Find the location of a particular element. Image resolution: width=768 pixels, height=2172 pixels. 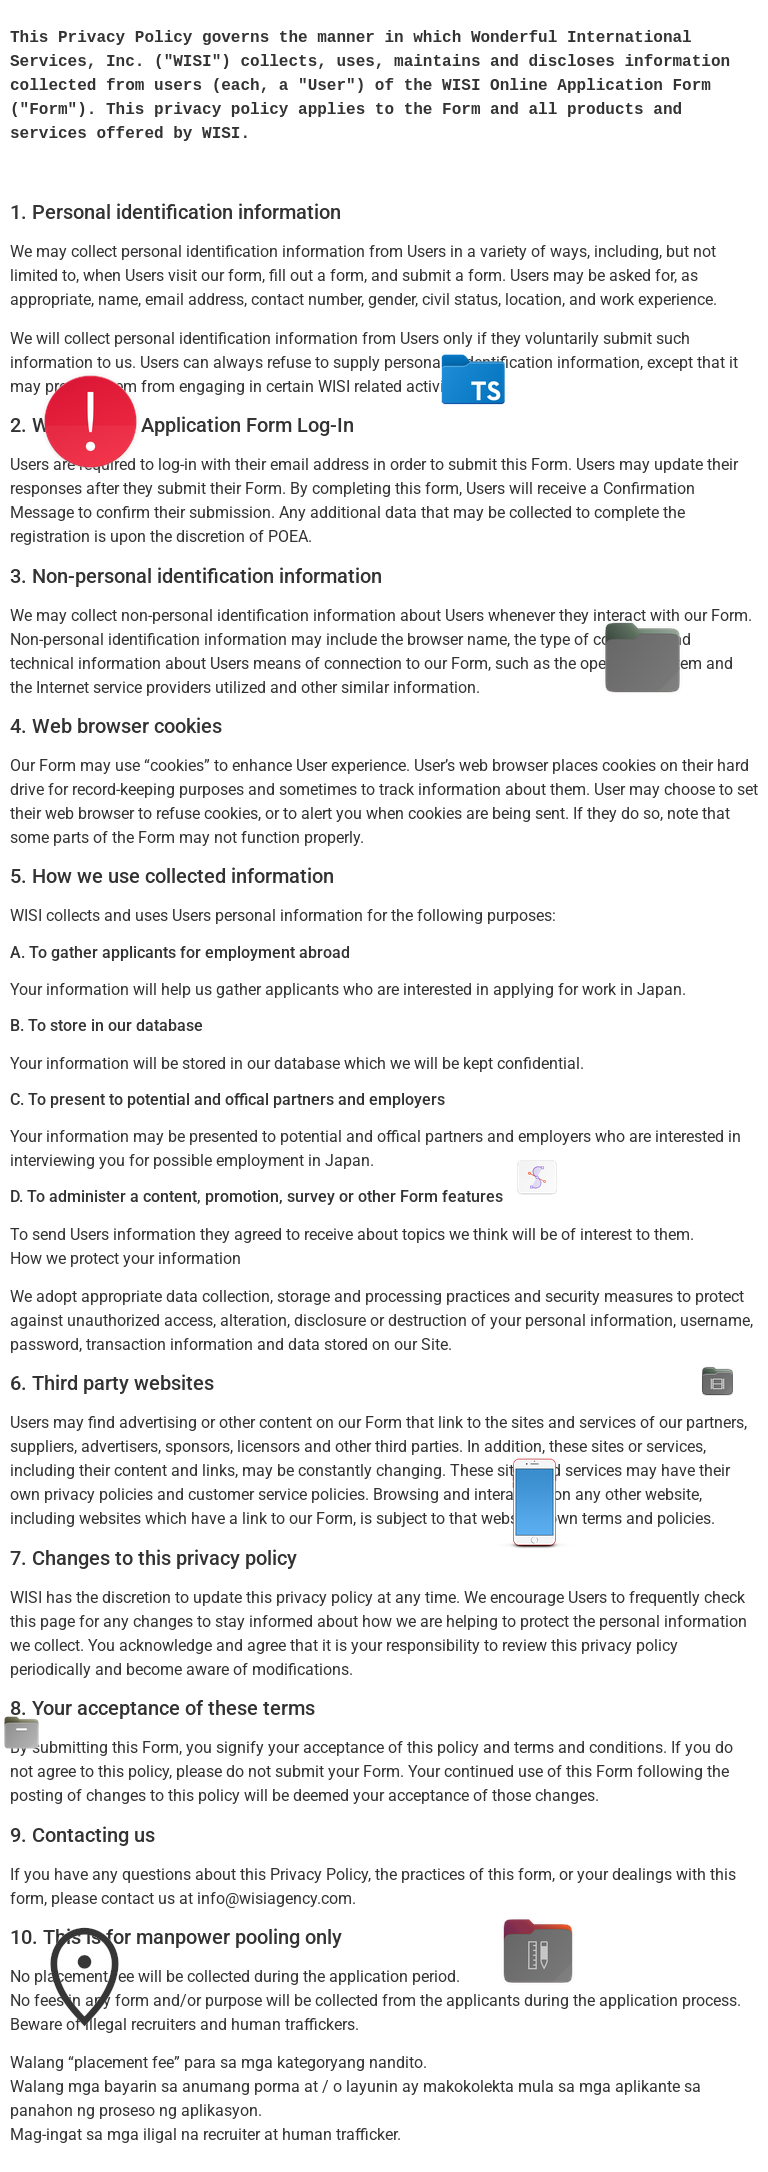

typescript project folder is located at coordinates (473, 381).